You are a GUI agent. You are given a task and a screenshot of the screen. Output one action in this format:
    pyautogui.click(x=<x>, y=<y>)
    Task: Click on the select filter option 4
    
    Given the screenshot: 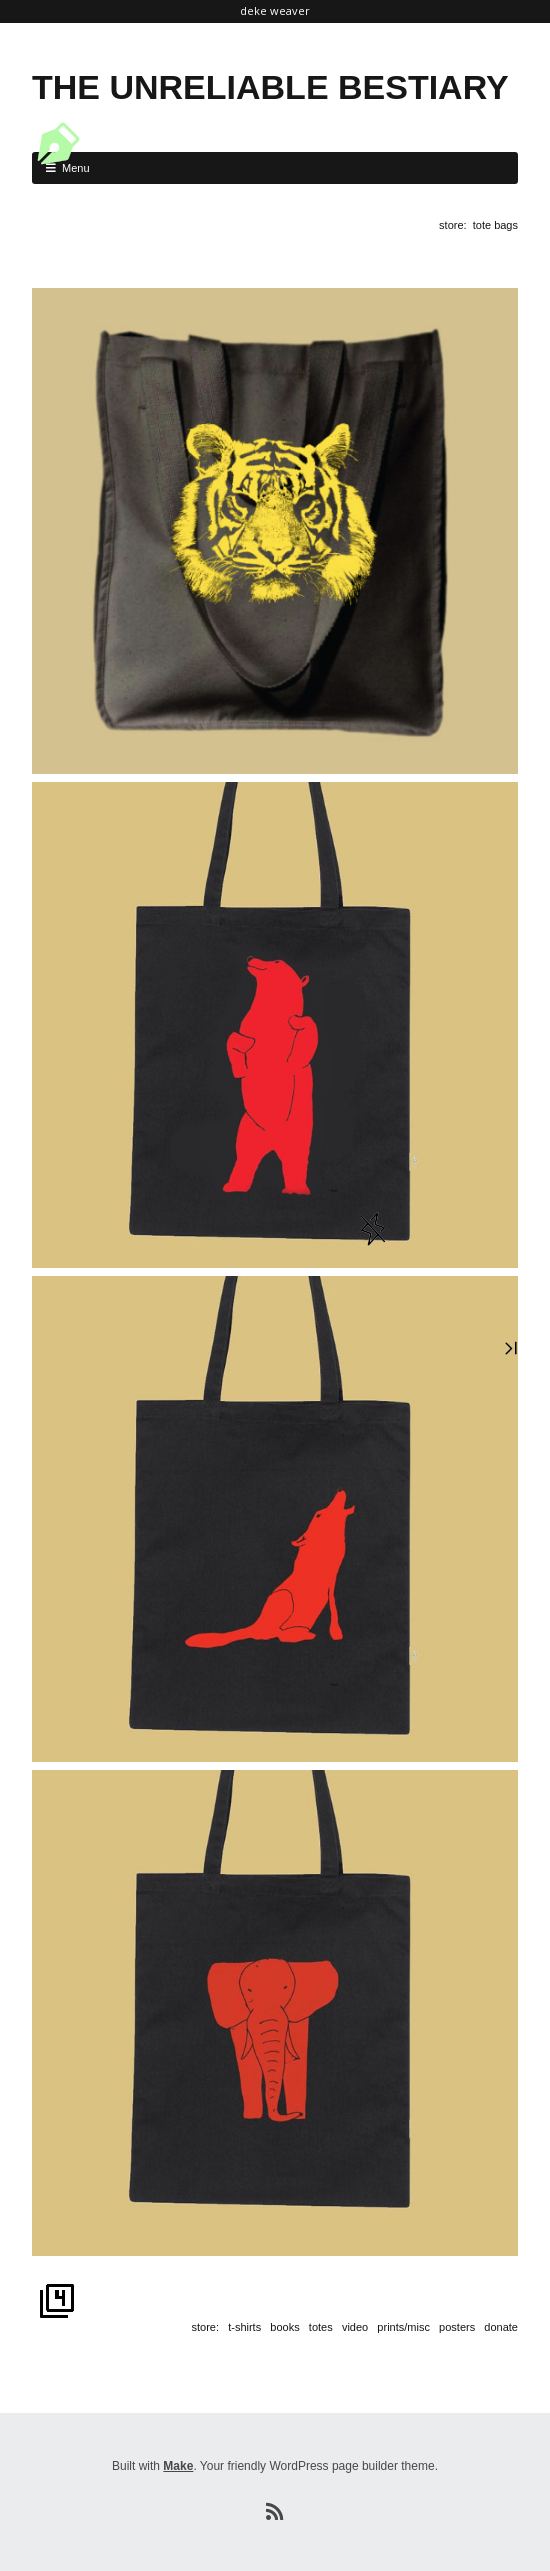 What is the action you would take?
    pyautogui.click(x=57, y=2301)
    